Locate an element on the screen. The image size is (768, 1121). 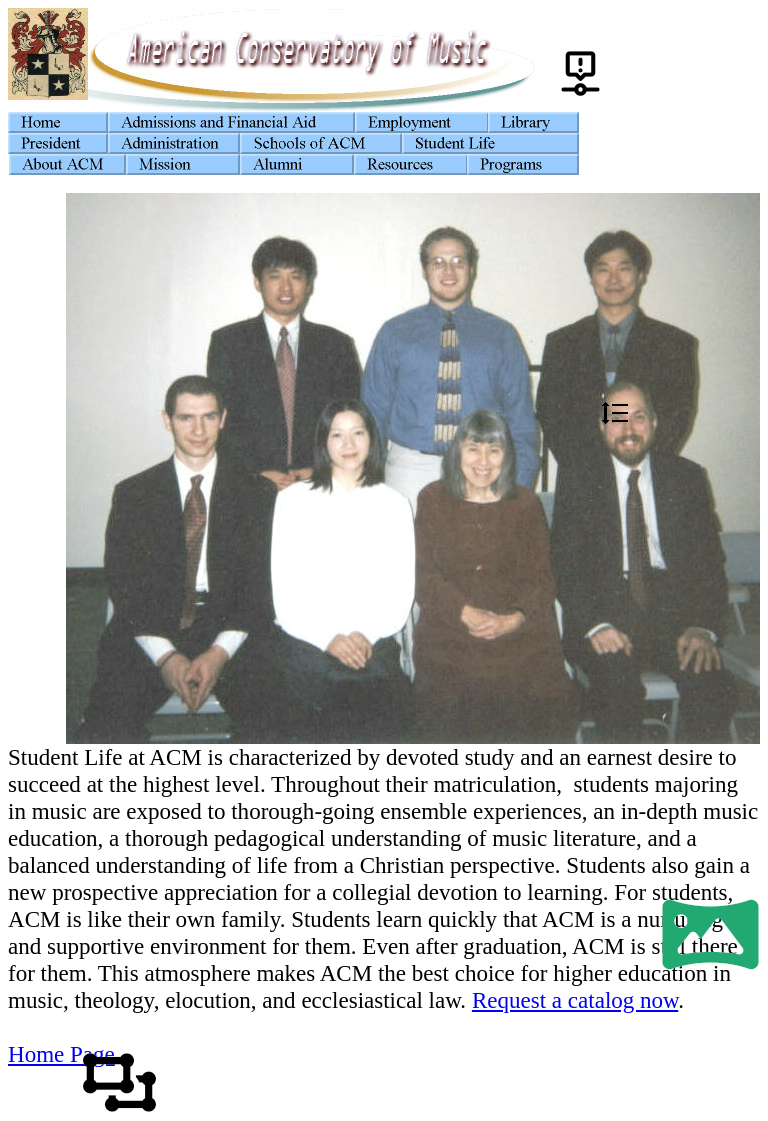
indicates a timeline event requiring attention is located at coordinates (580, 72).